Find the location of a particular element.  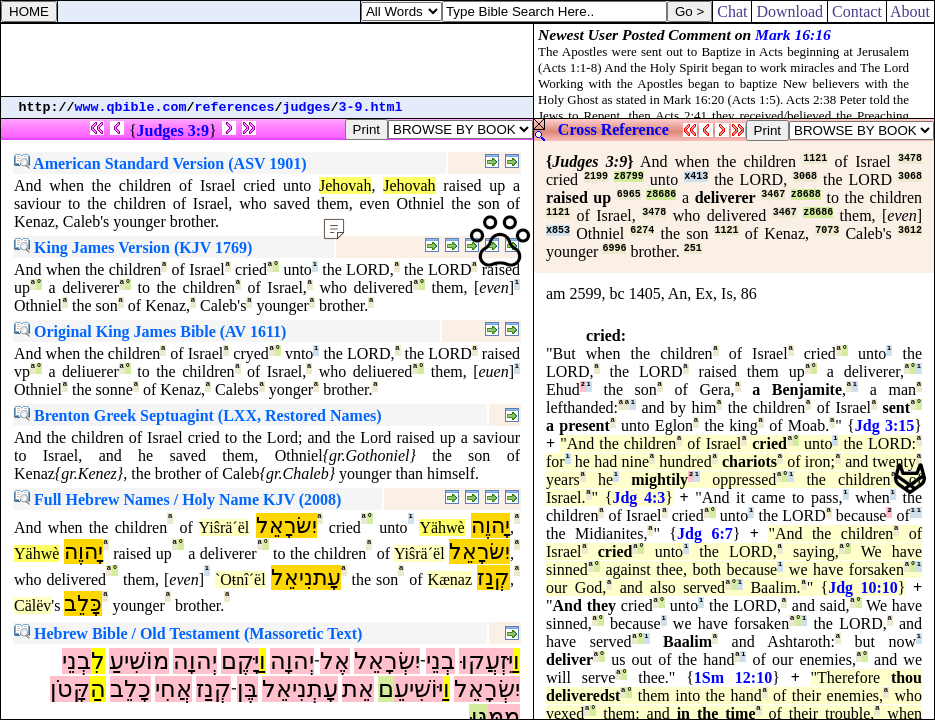

access pet-related features or settings is located at coordinates (500, 241).